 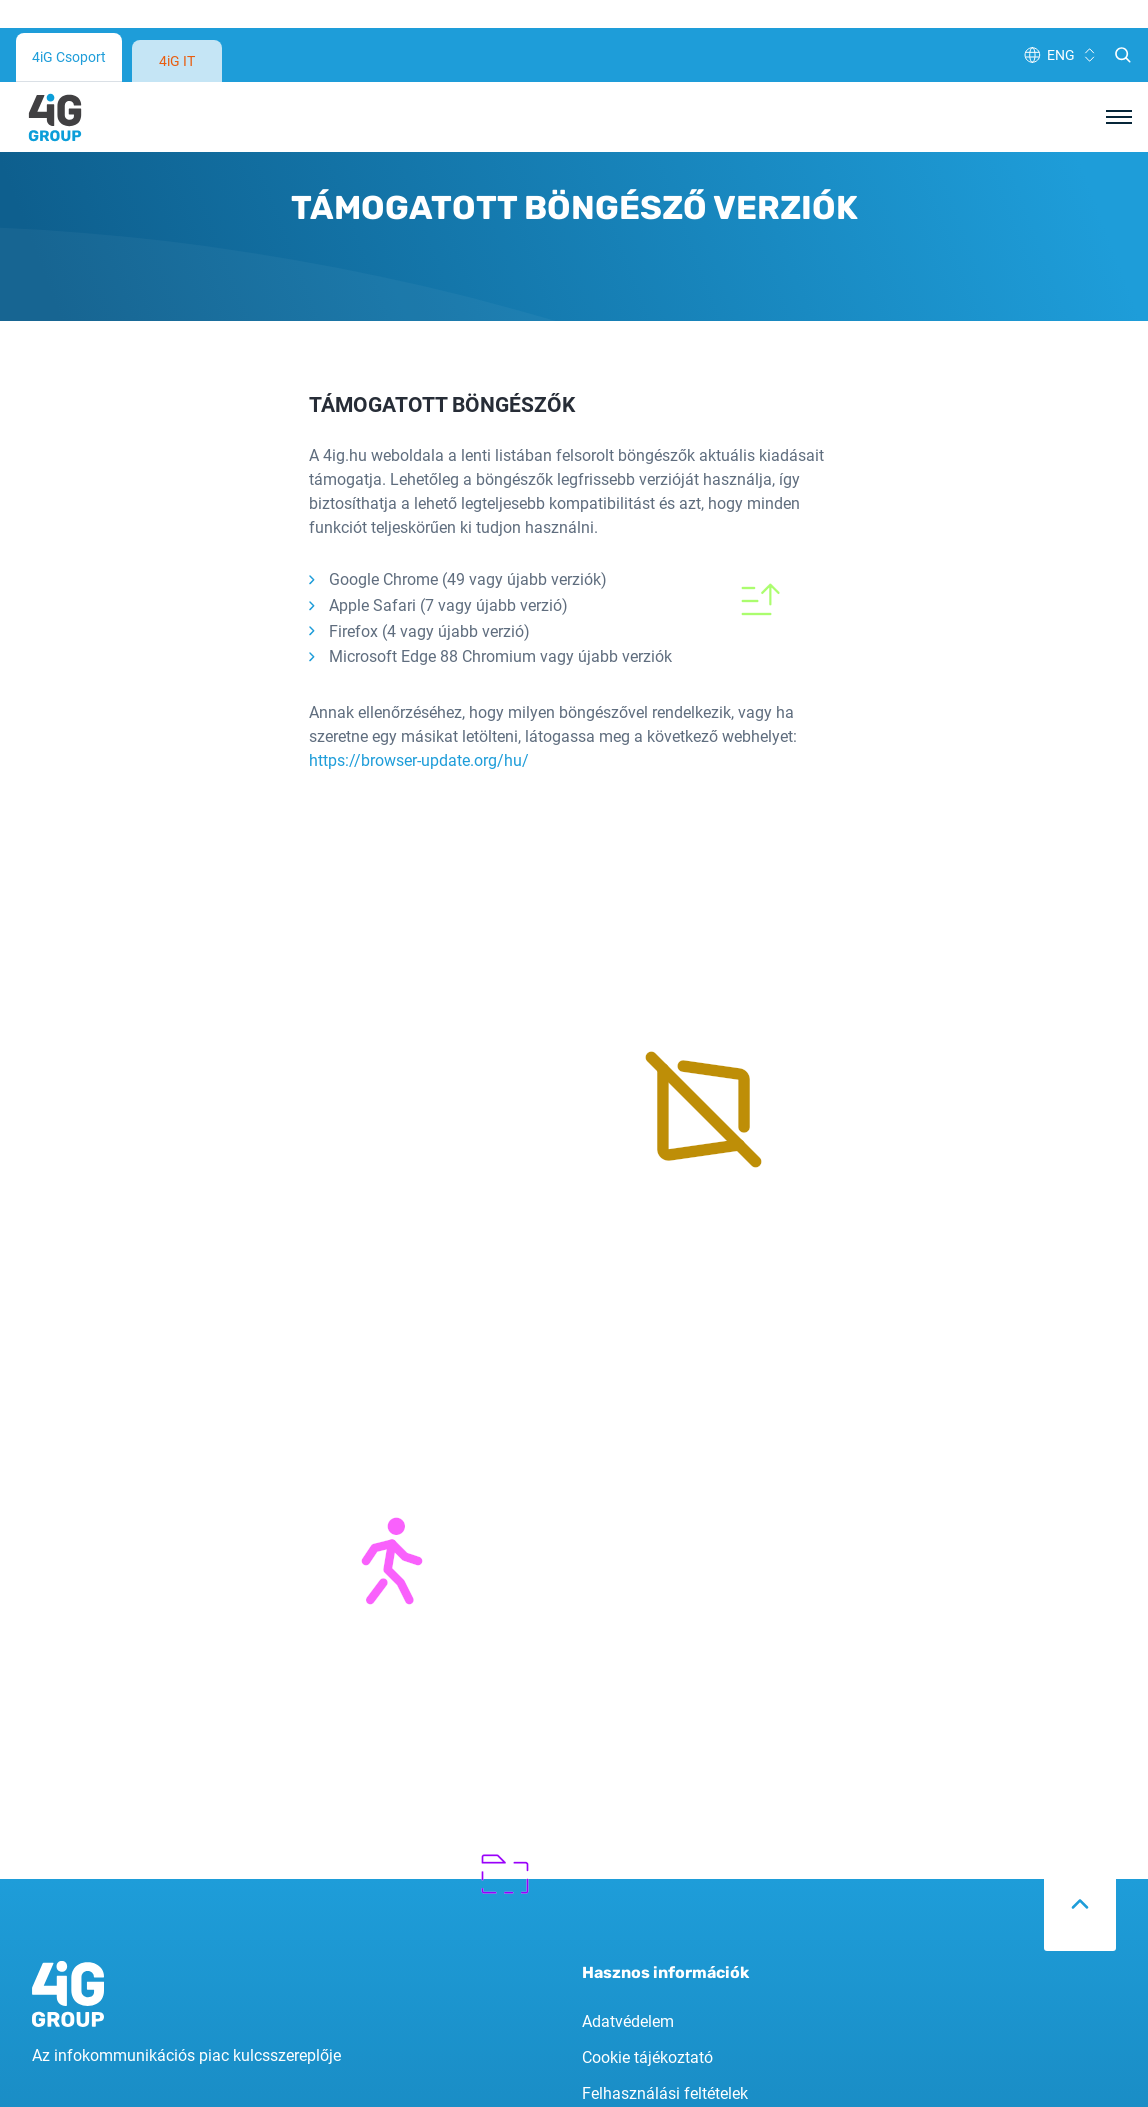 I want to click on create a new folder, so click(x=505, y=1874).